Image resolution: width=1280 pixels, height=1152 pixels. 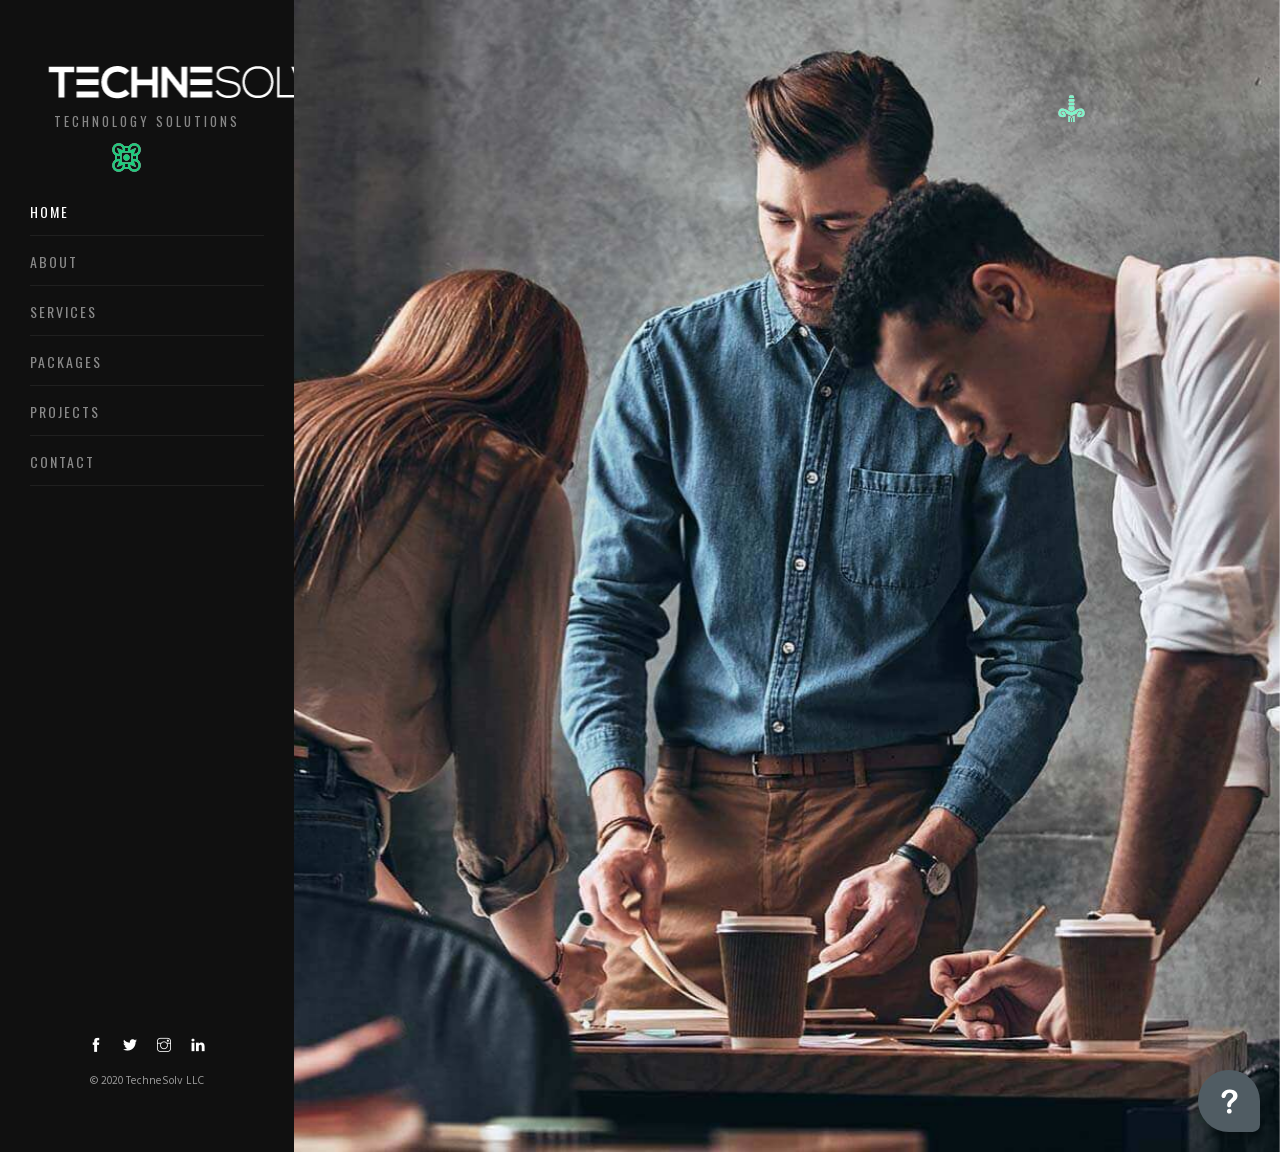 I want to click on select a sword or melee weapon, so click(x=1071, y=108).